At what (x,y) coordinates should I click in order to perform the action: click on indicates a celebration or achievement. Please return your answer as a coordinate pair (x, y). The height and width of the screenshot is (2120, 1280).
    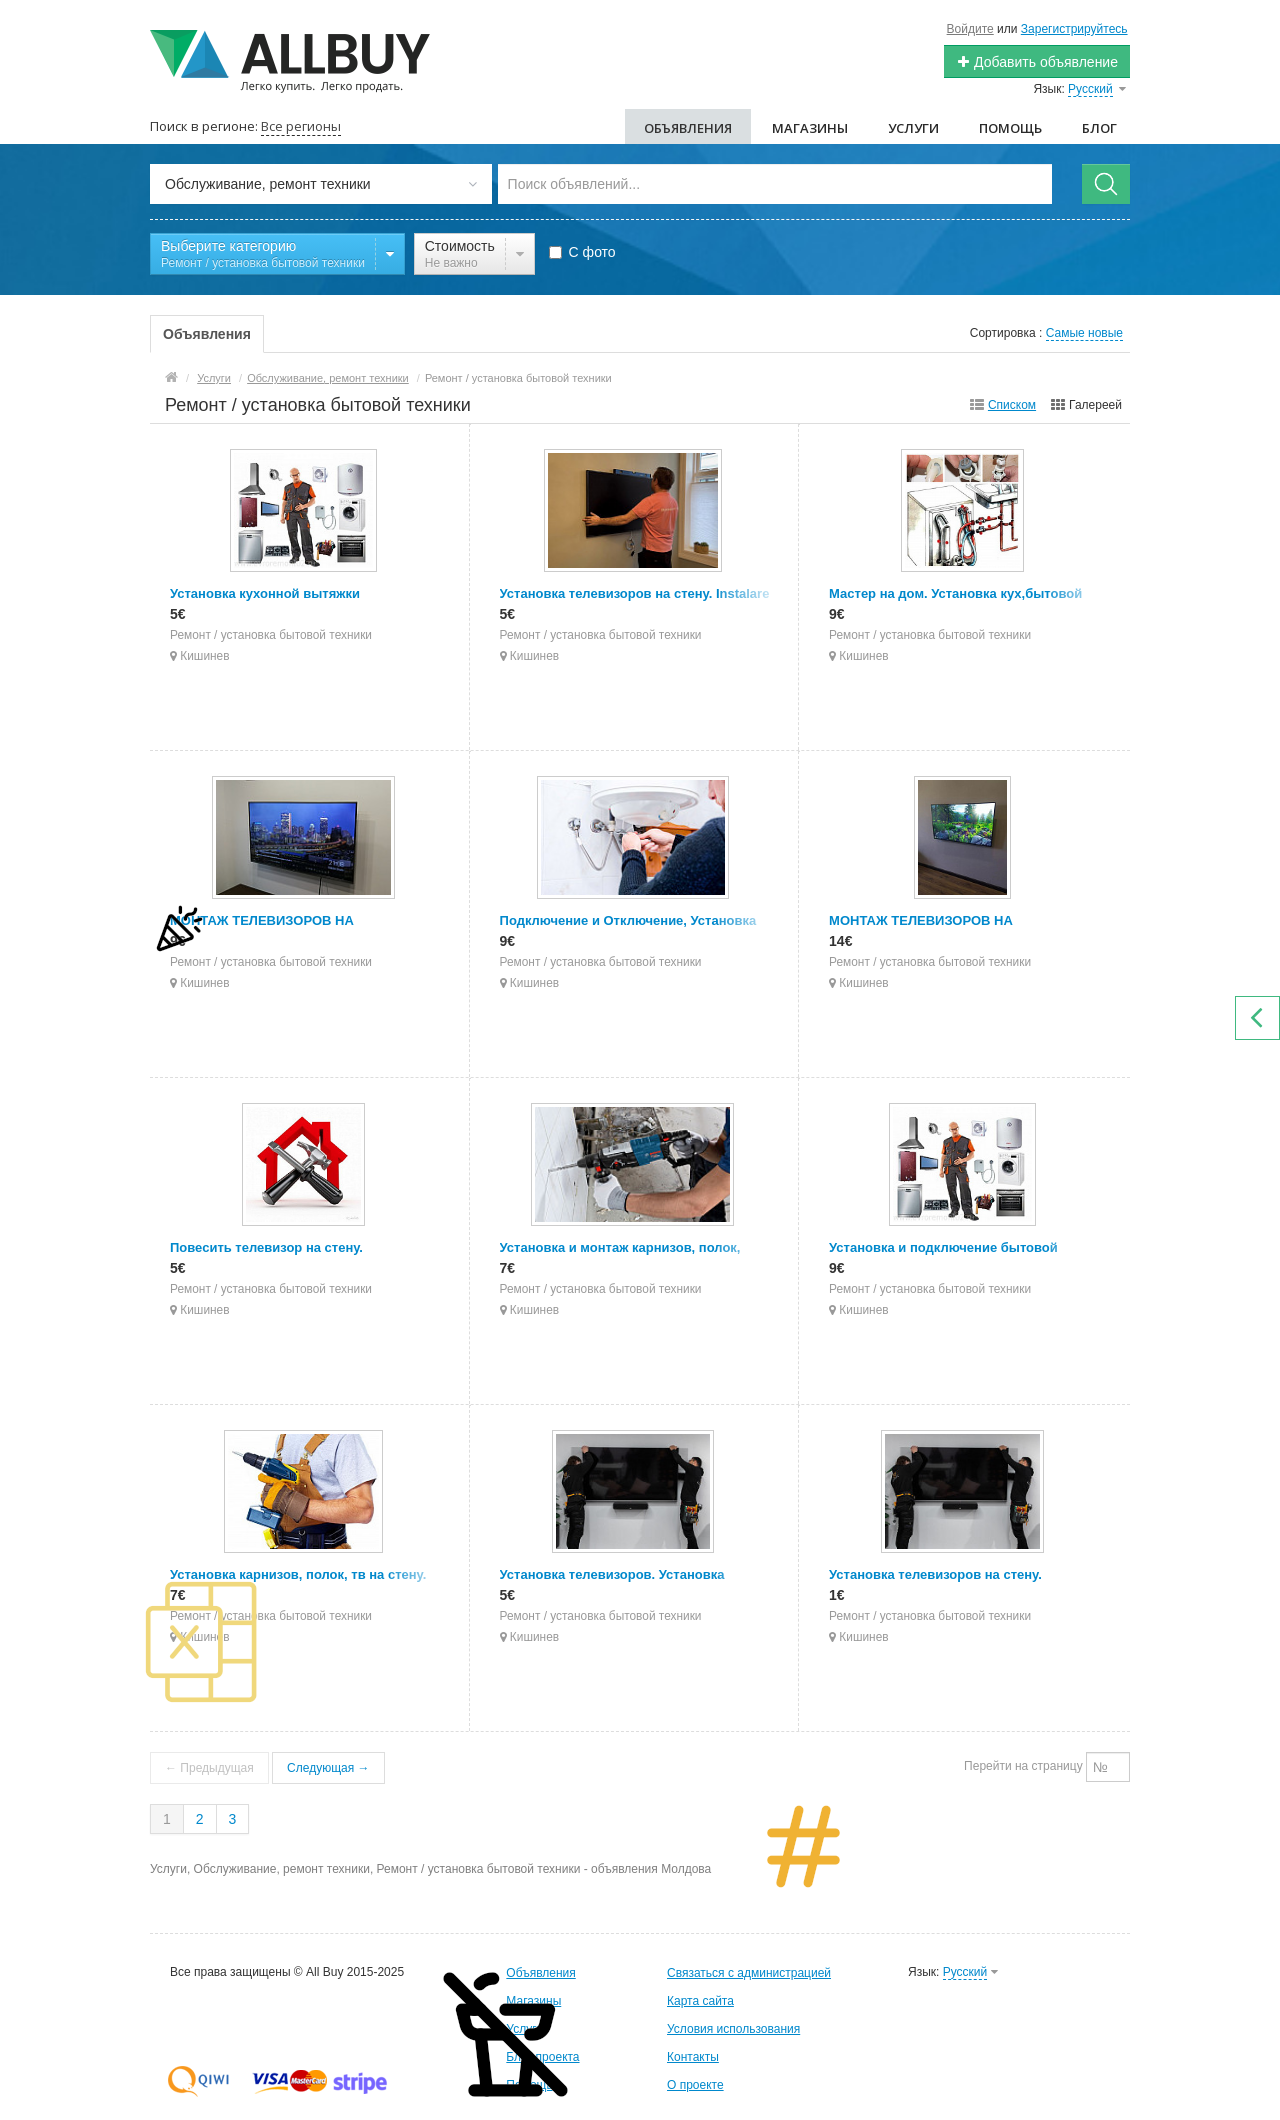
    Looking at the image, I should click on (177, 931).